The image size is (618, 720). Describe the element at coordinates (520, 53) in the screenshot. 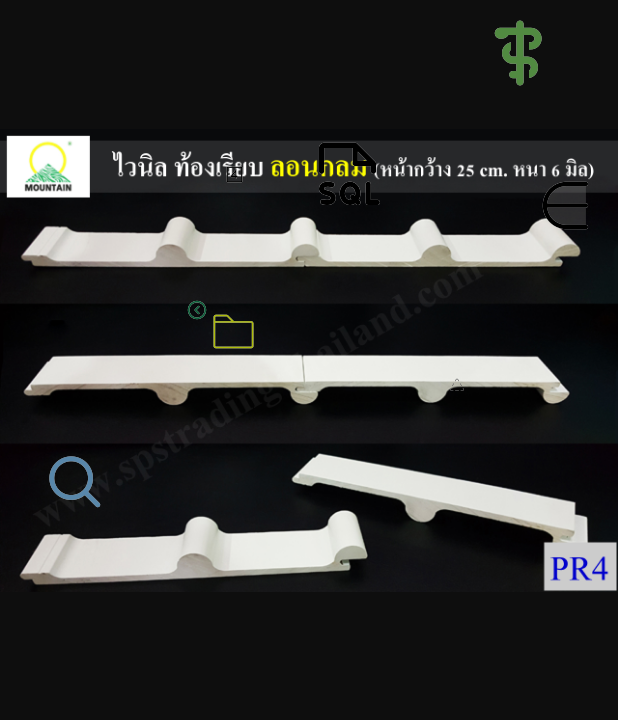

I see `access medical or healthcare services` at that location.